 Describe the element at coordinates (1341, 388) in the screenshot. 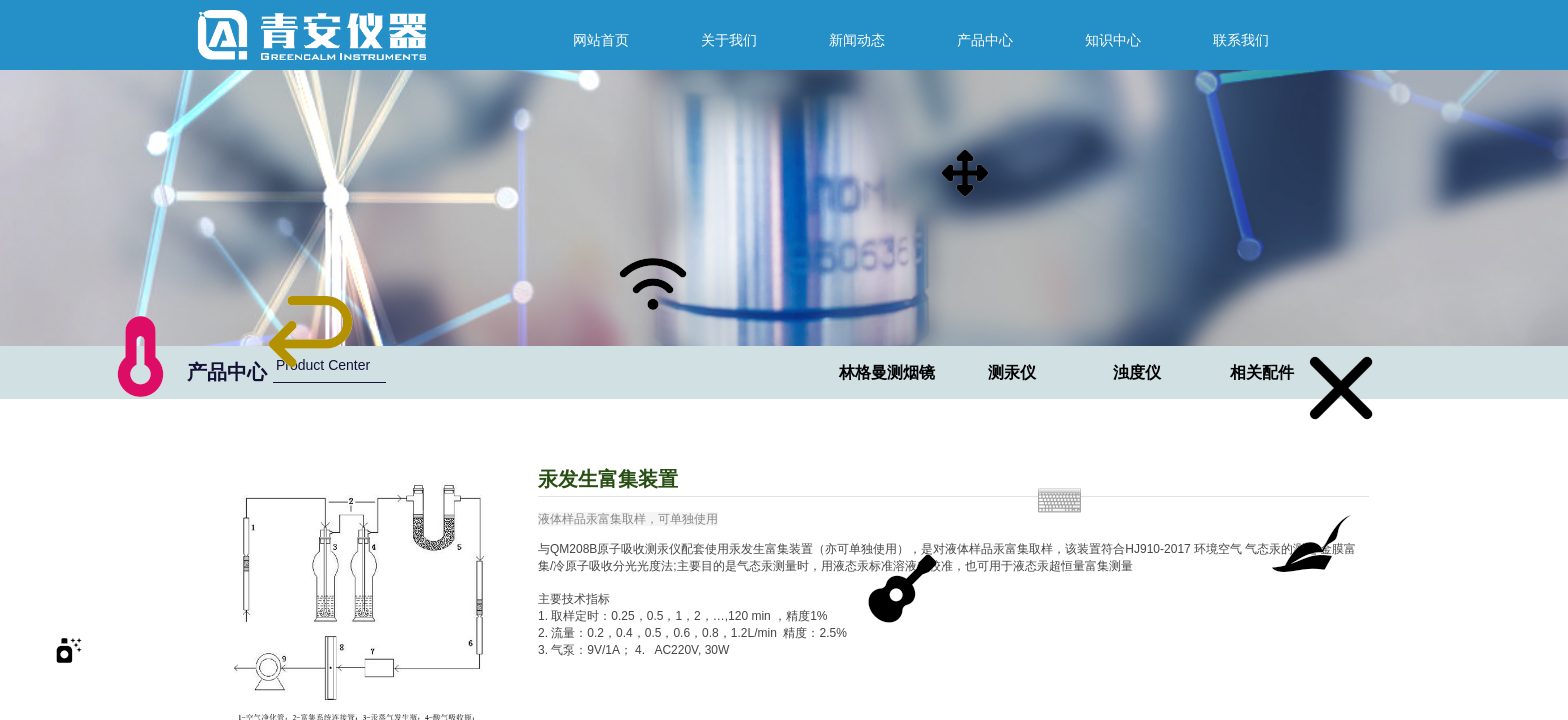

I see `close or dismiss a dialog` at that location.